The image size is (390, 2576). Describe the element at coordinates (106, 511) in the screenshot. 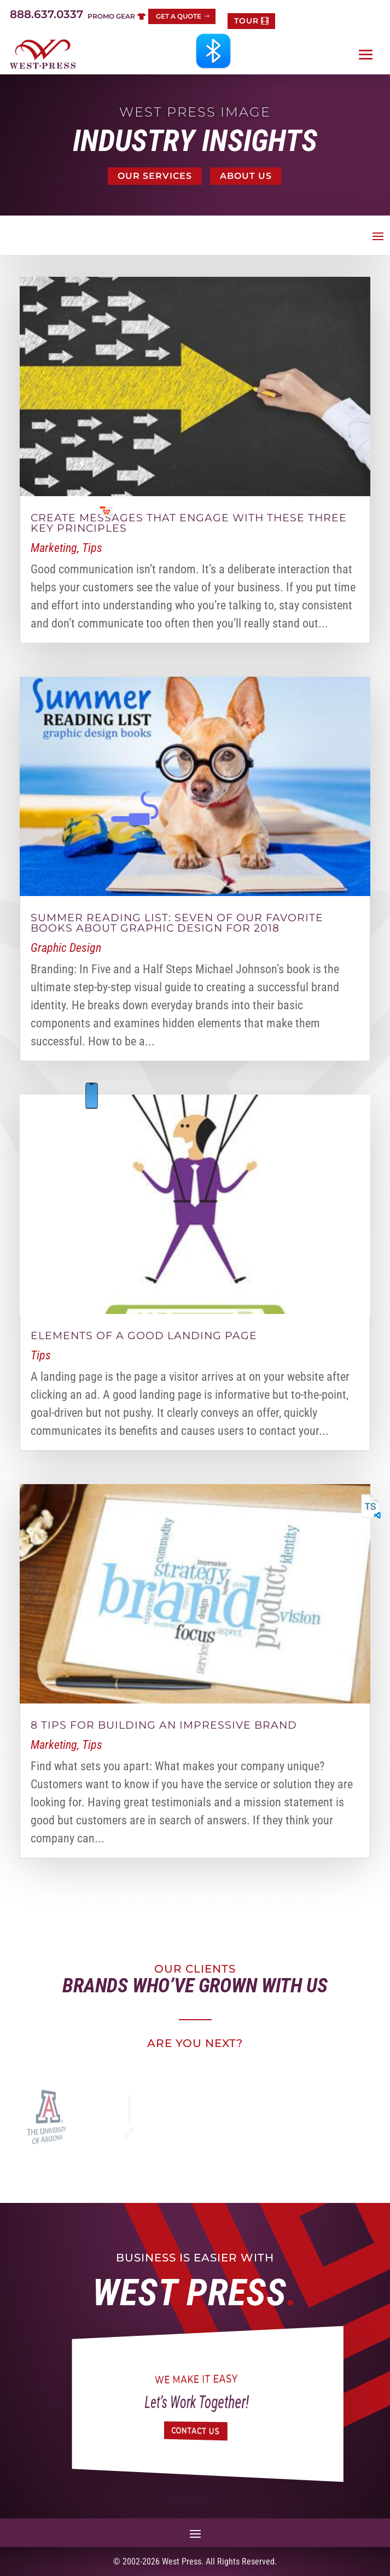

I see `open WPS Office documents folder` at that location.